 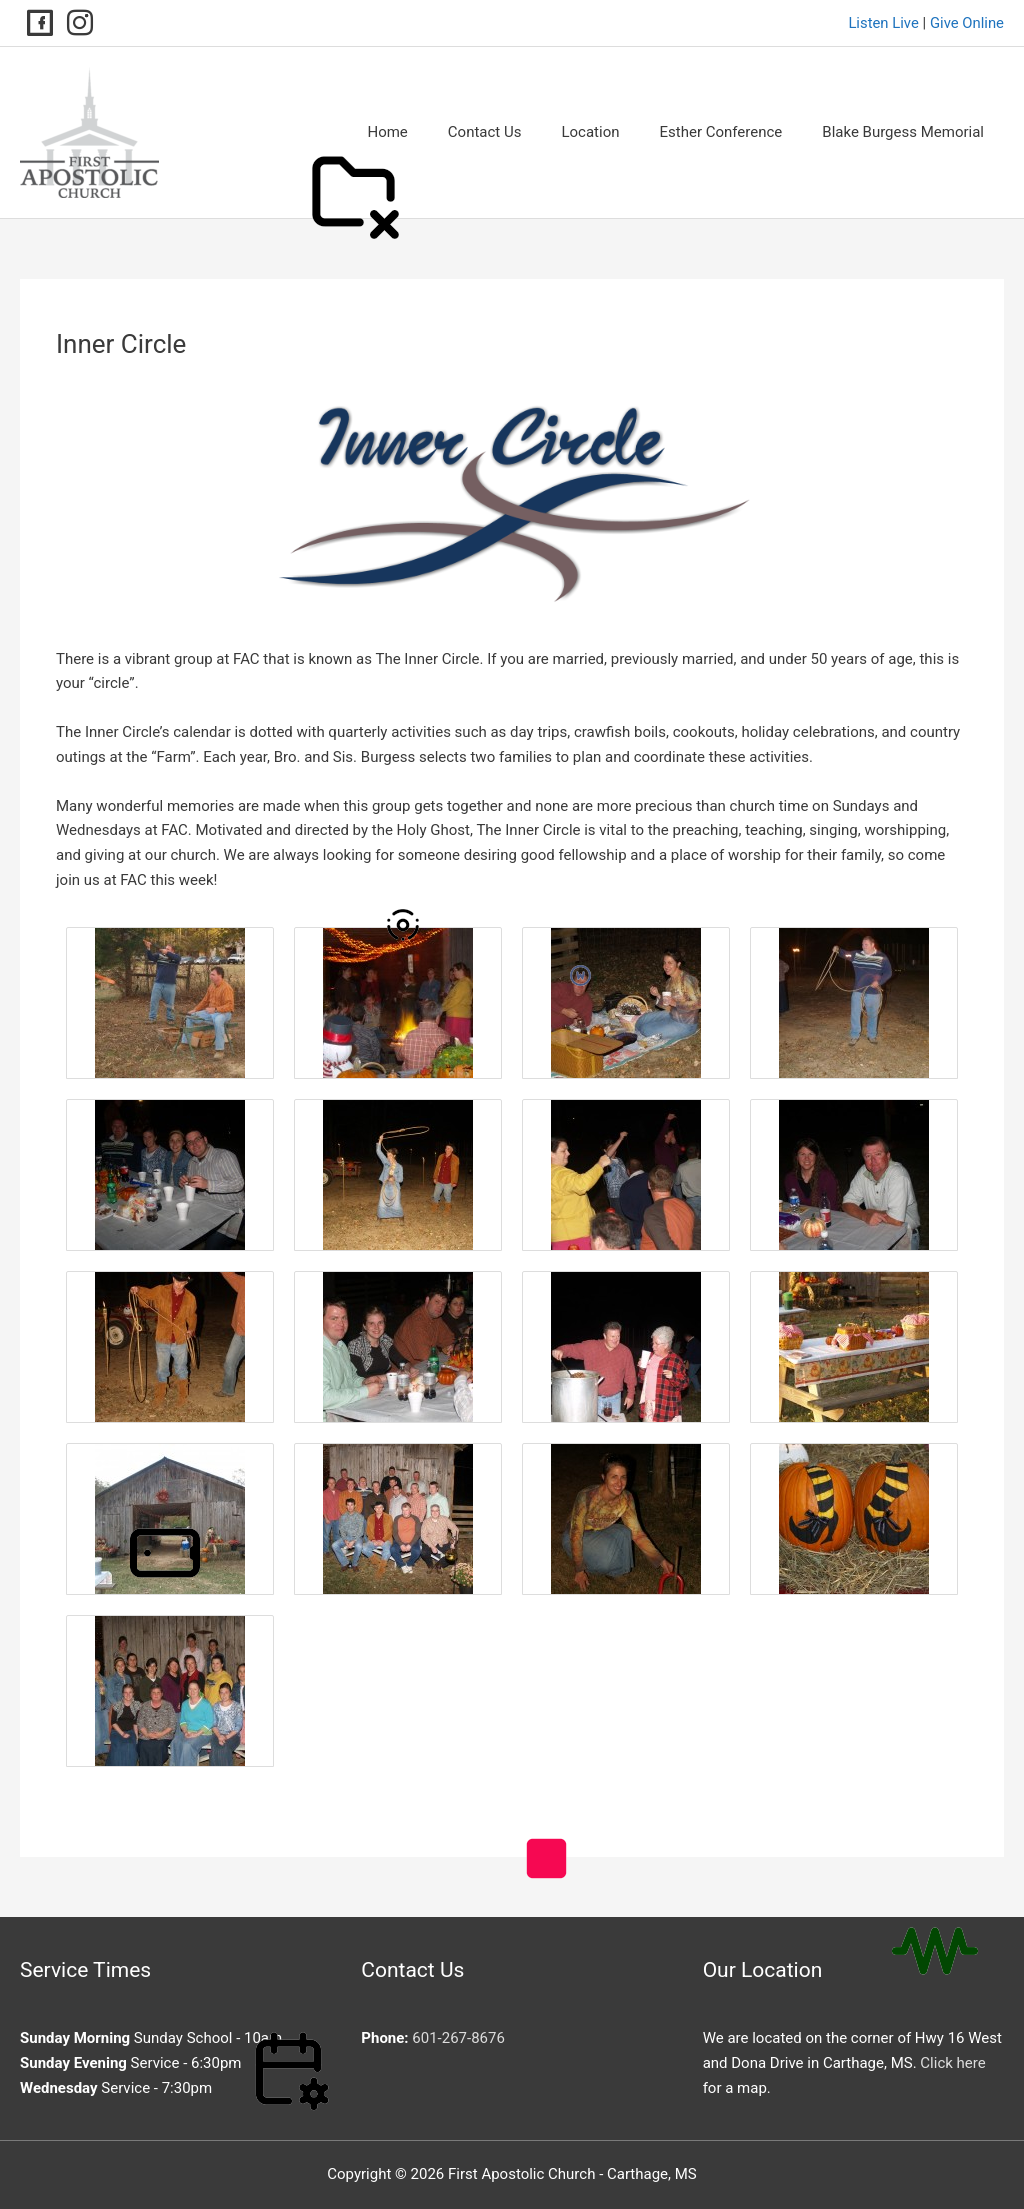 I want to click on stop or halt media playback, so click(x=546, y=1858).